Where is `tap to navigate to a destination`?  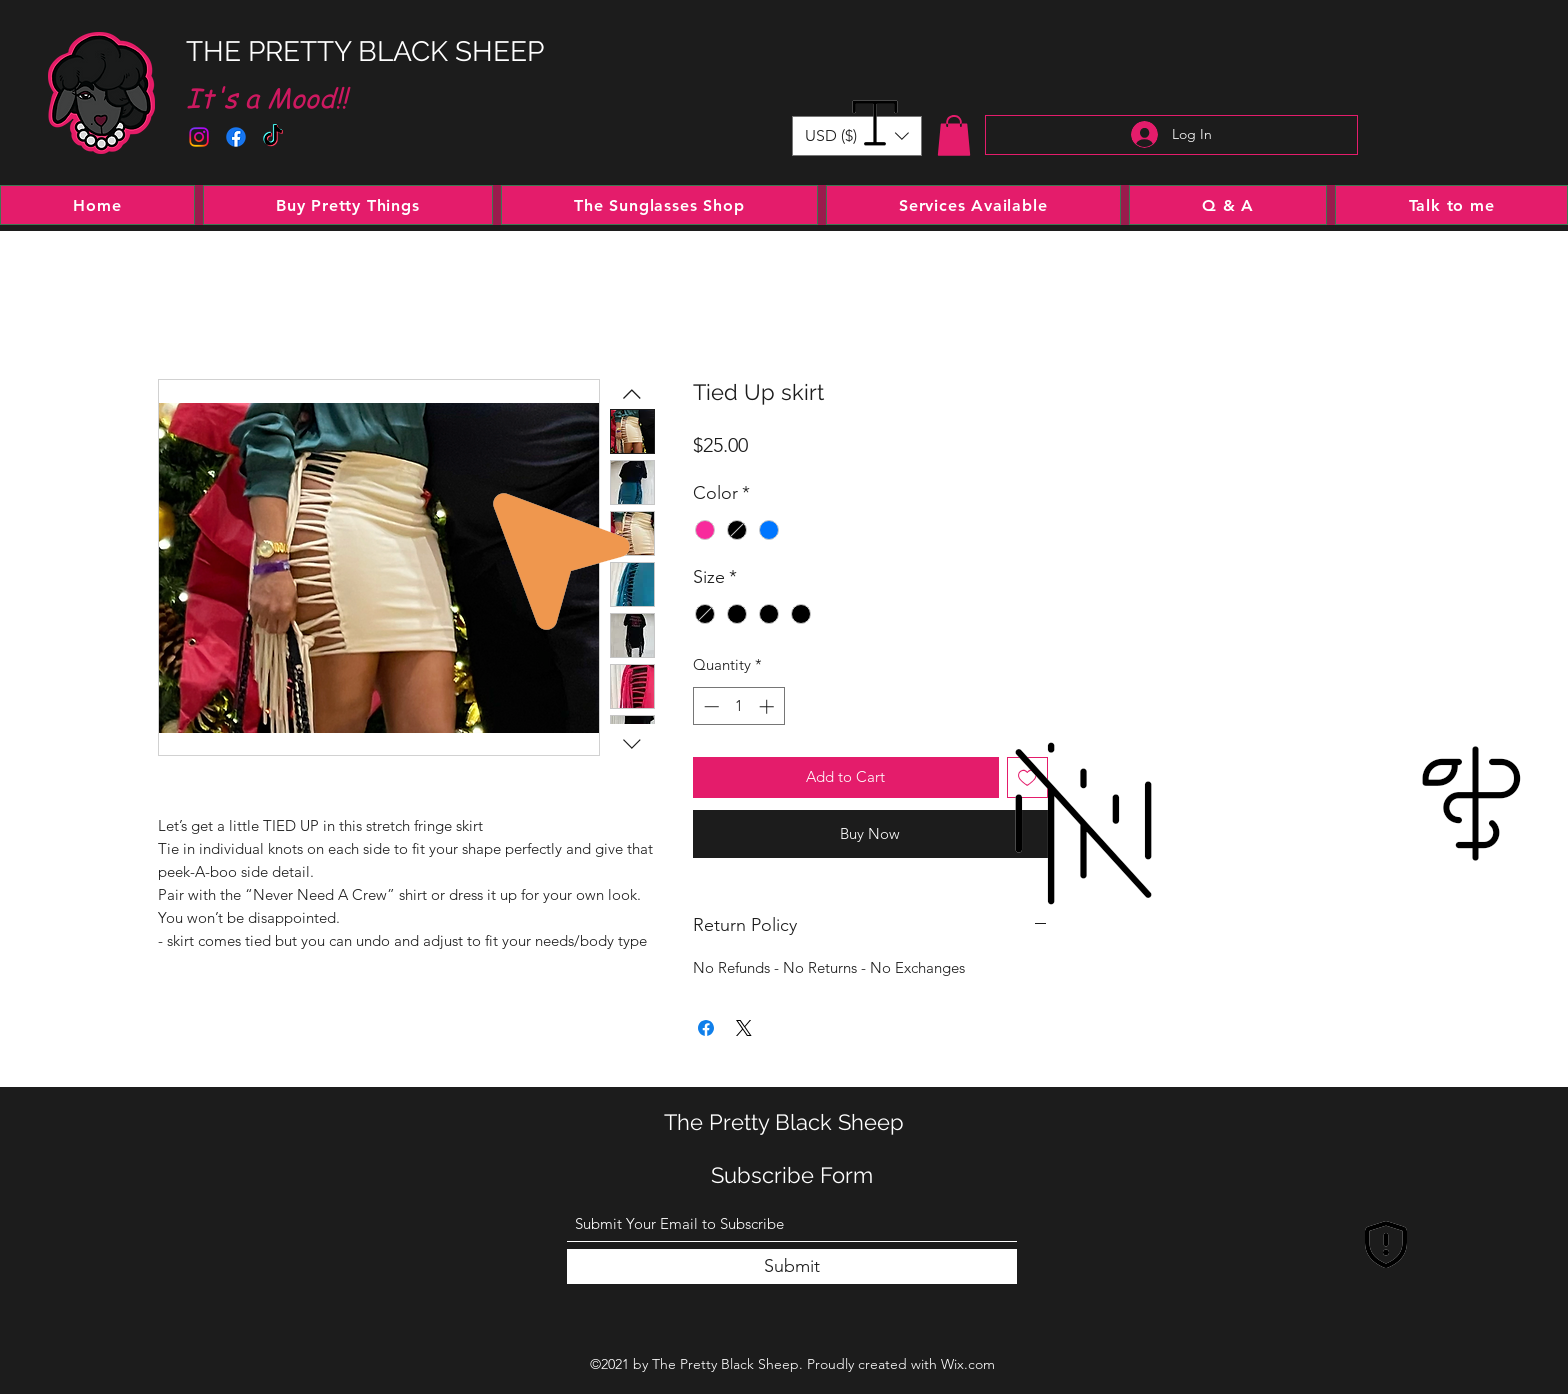 tap to navigate to a destination is located at coordinates (551, 551).